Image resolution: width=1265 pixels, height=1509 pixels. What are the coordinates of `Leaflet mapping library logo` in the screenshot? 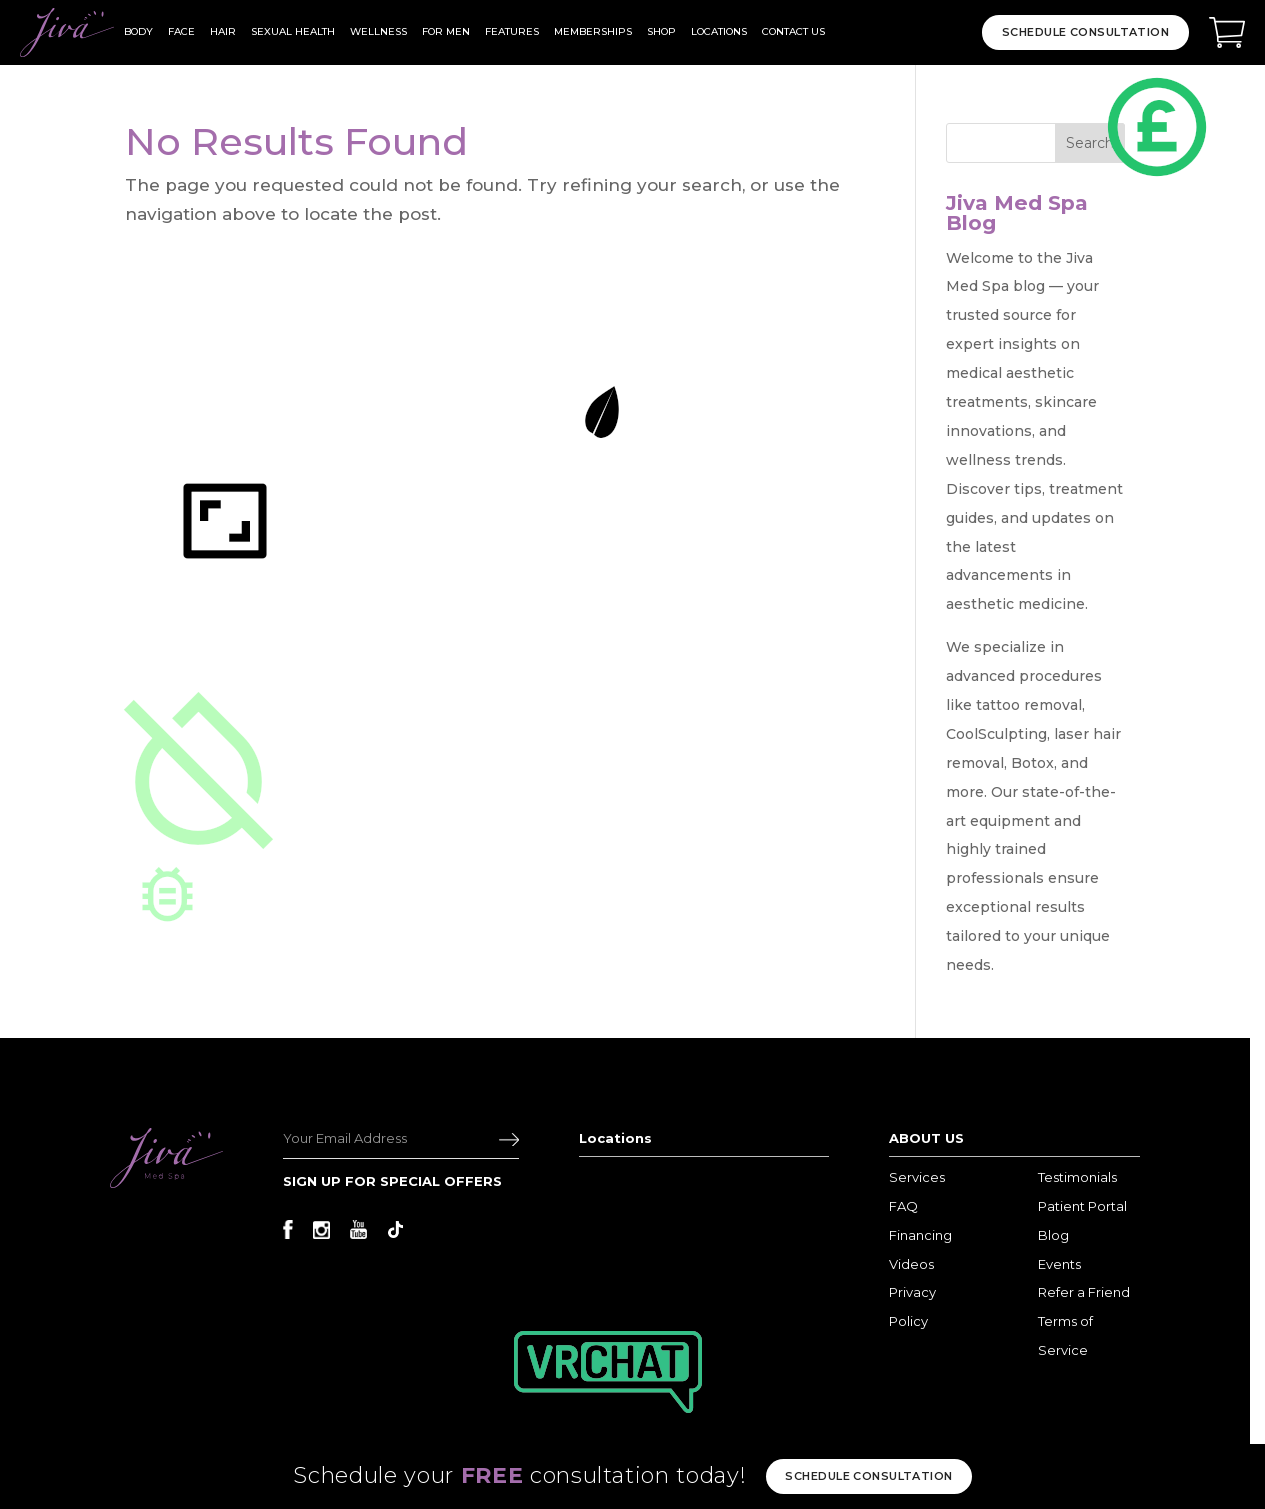 It's located at (602, 412).